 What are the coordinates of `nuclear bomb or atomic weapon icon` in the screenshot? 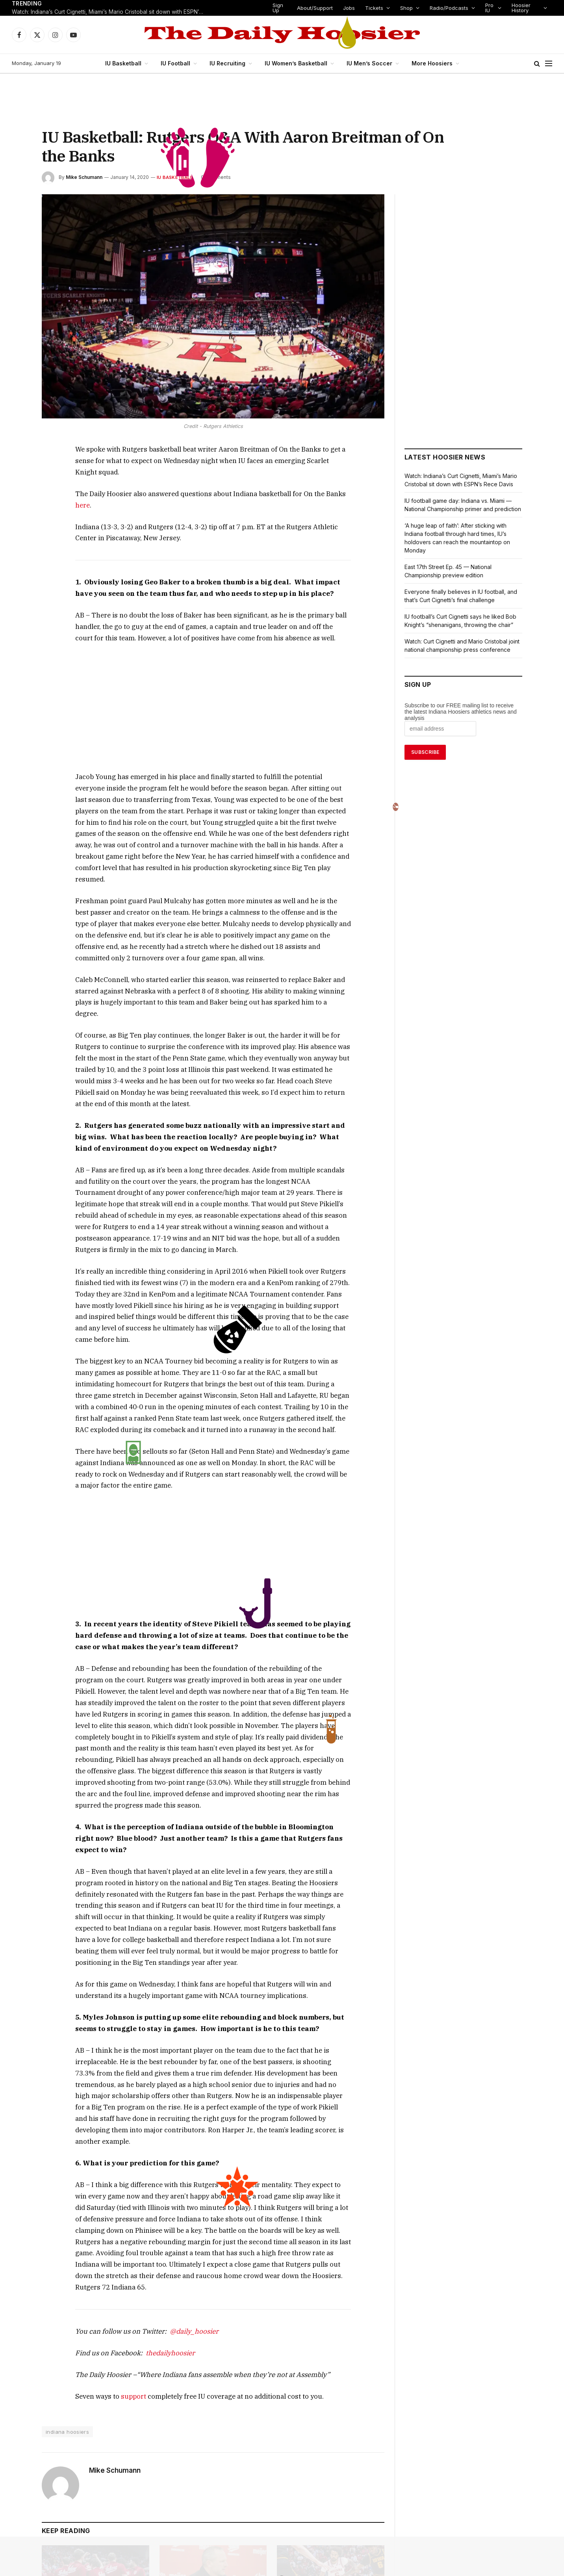 It's located at (238, 1329).